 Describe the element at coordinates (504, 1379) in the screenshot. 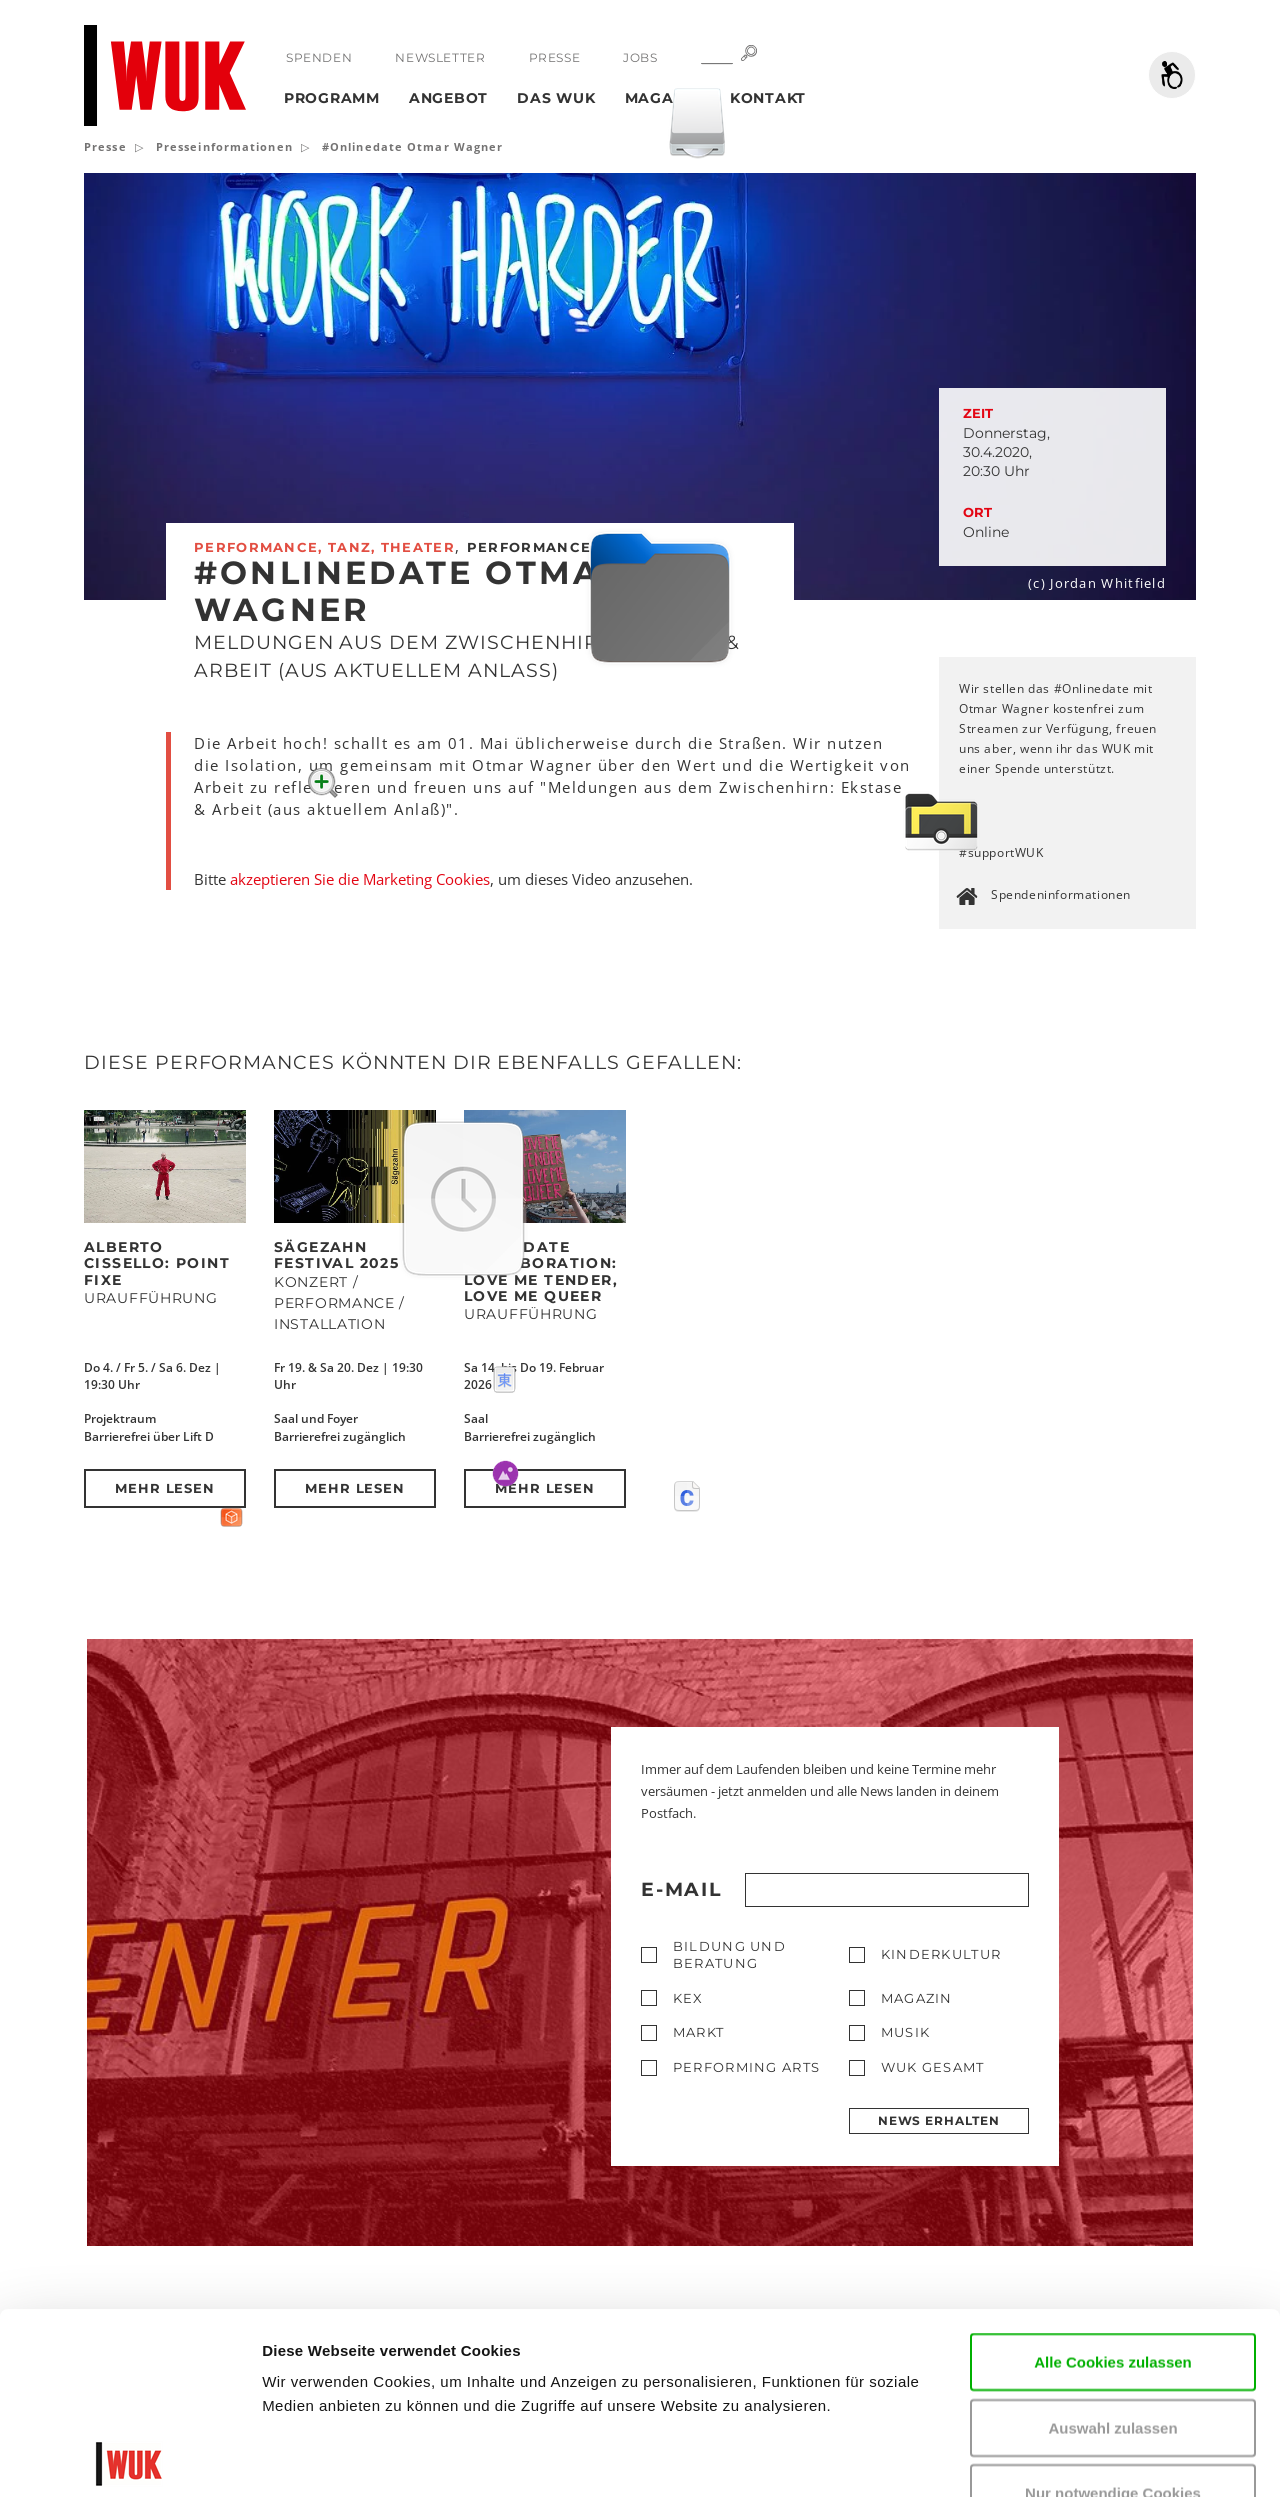

I see `launch gnome mahjongg game` at that location.